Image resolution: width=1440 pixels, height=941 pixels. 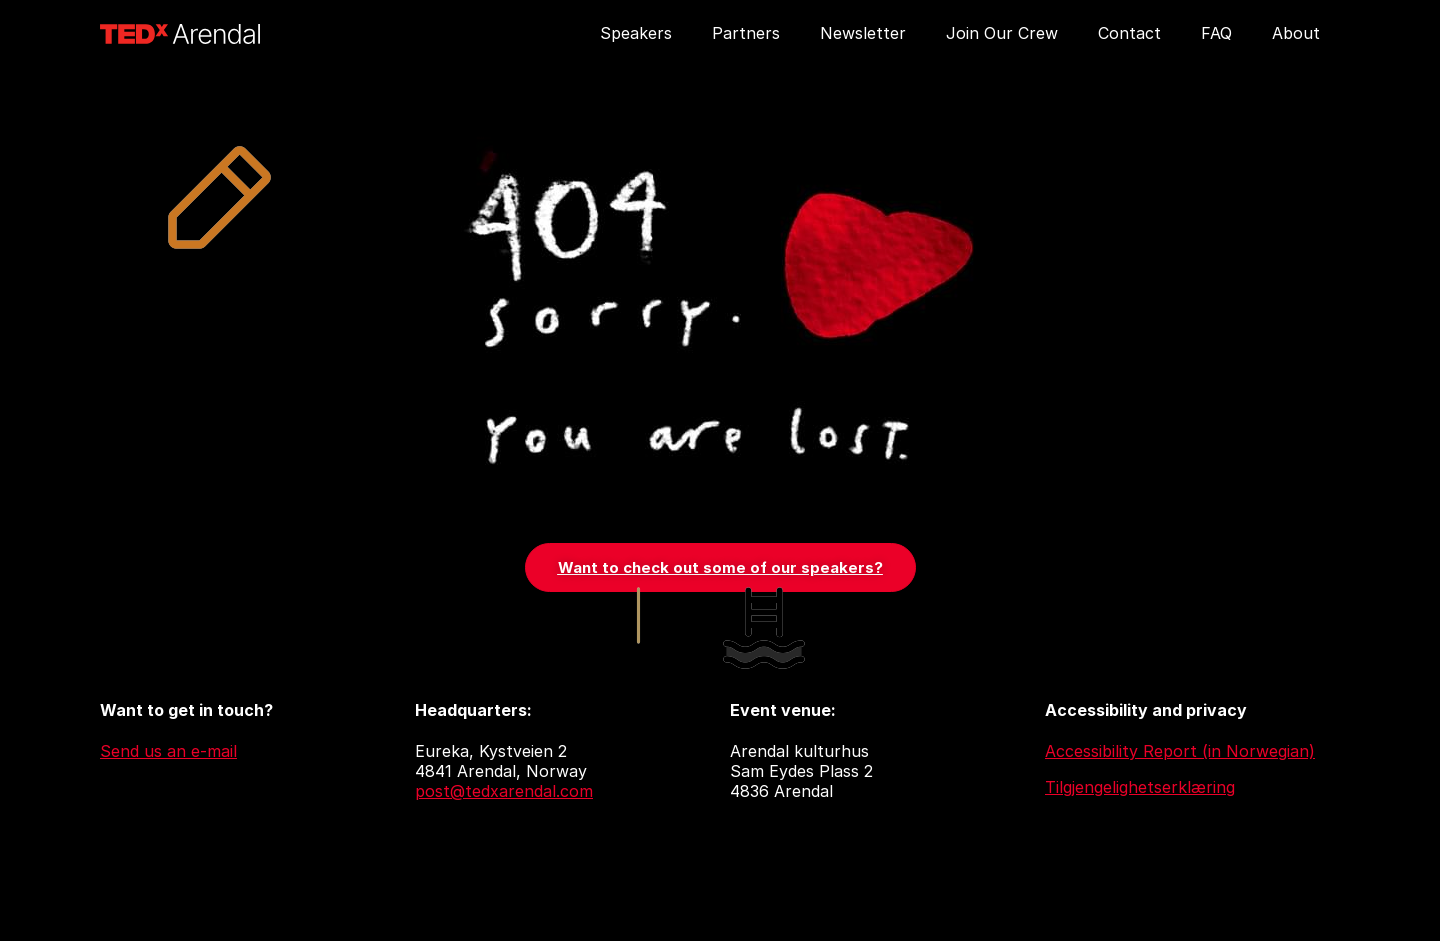 I want to click on vertical divider or separator between UI elements, so click(x=638, y=615).